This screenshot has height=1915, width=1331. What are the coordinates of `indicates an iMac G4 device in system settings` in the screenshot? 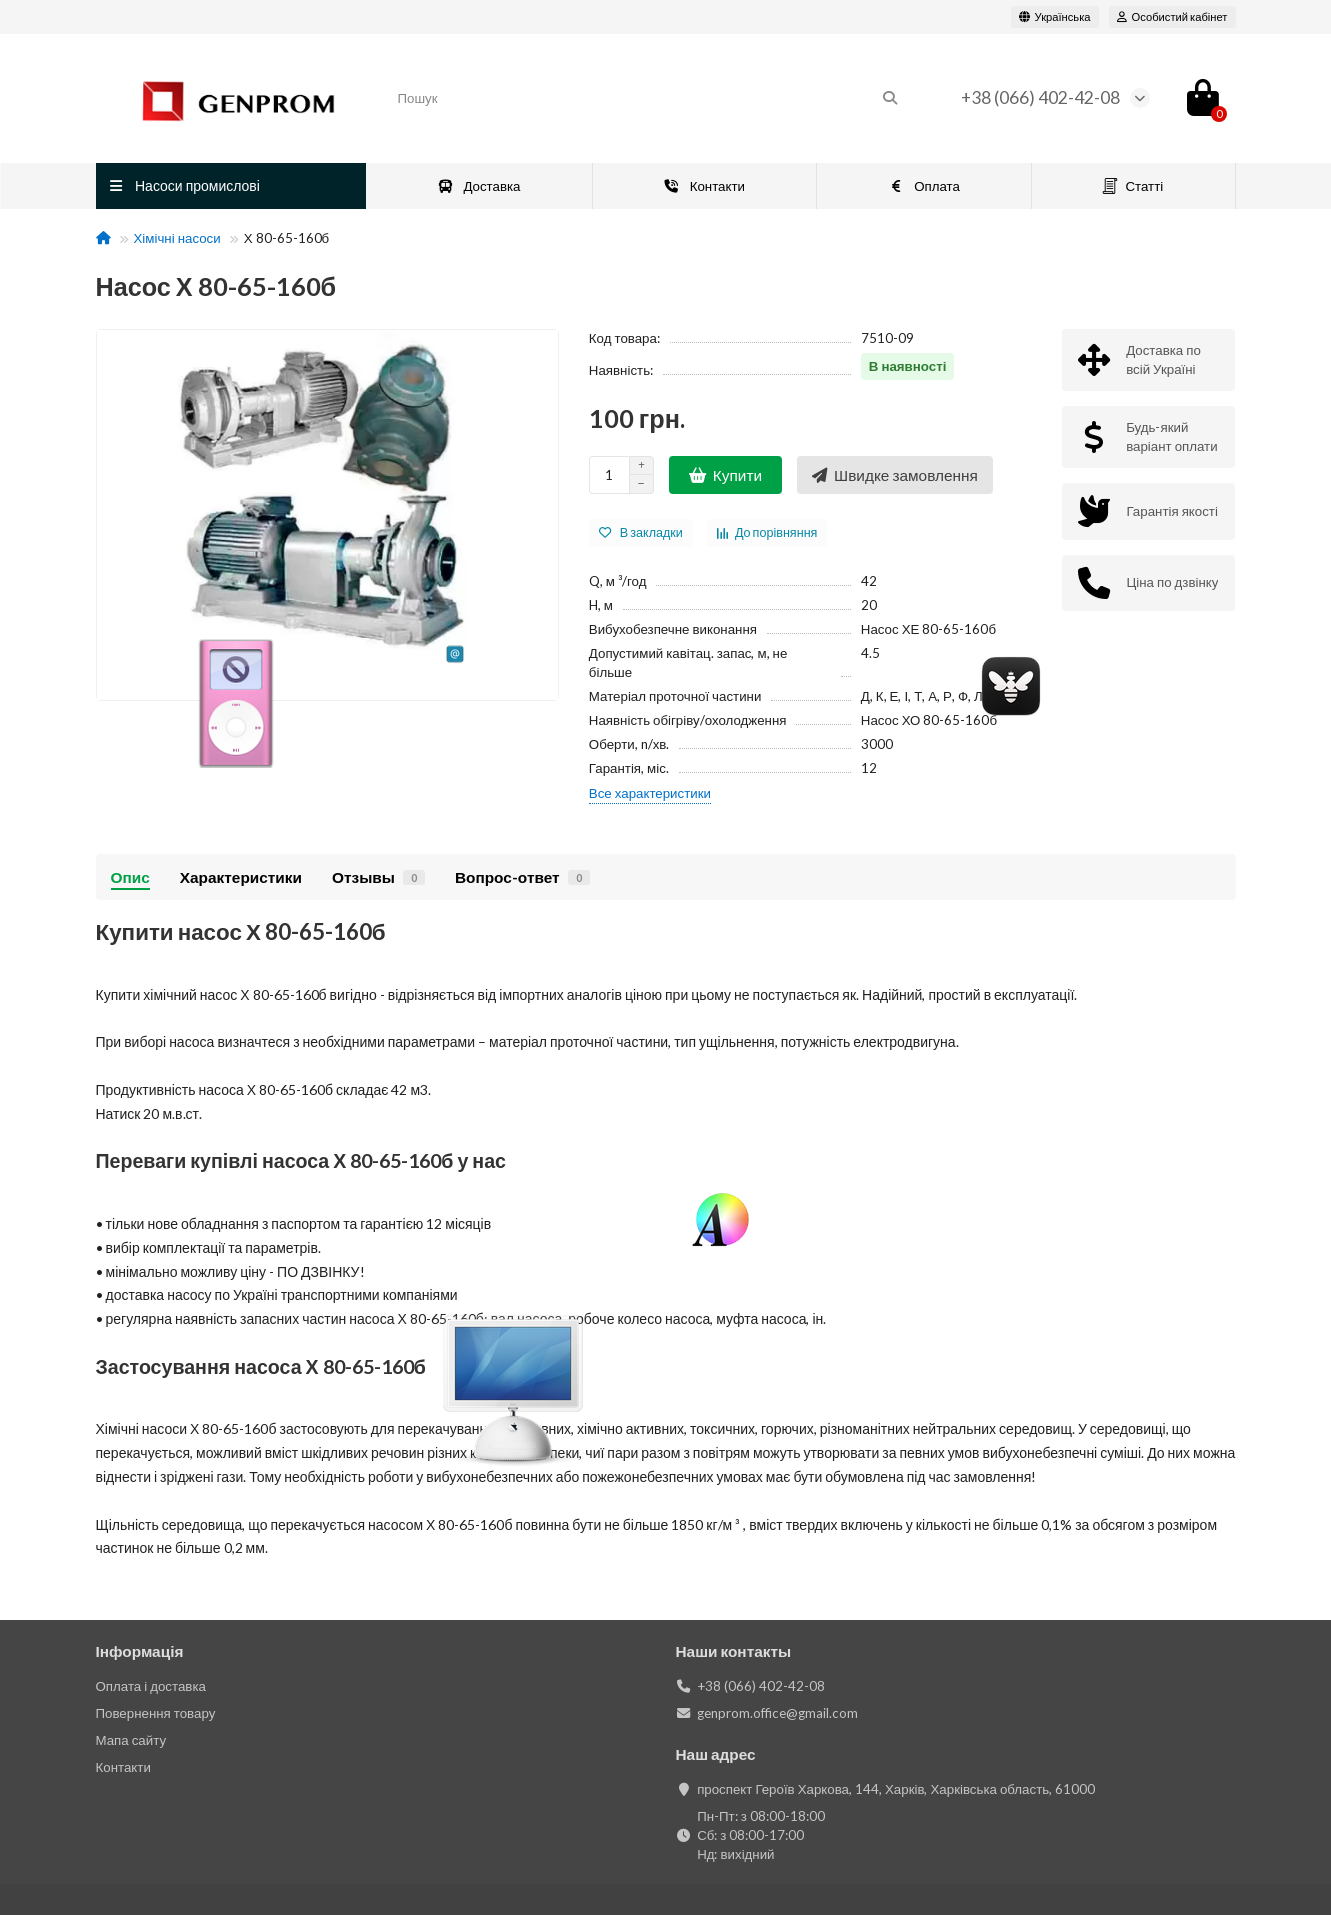 It's located at (513, 1382).